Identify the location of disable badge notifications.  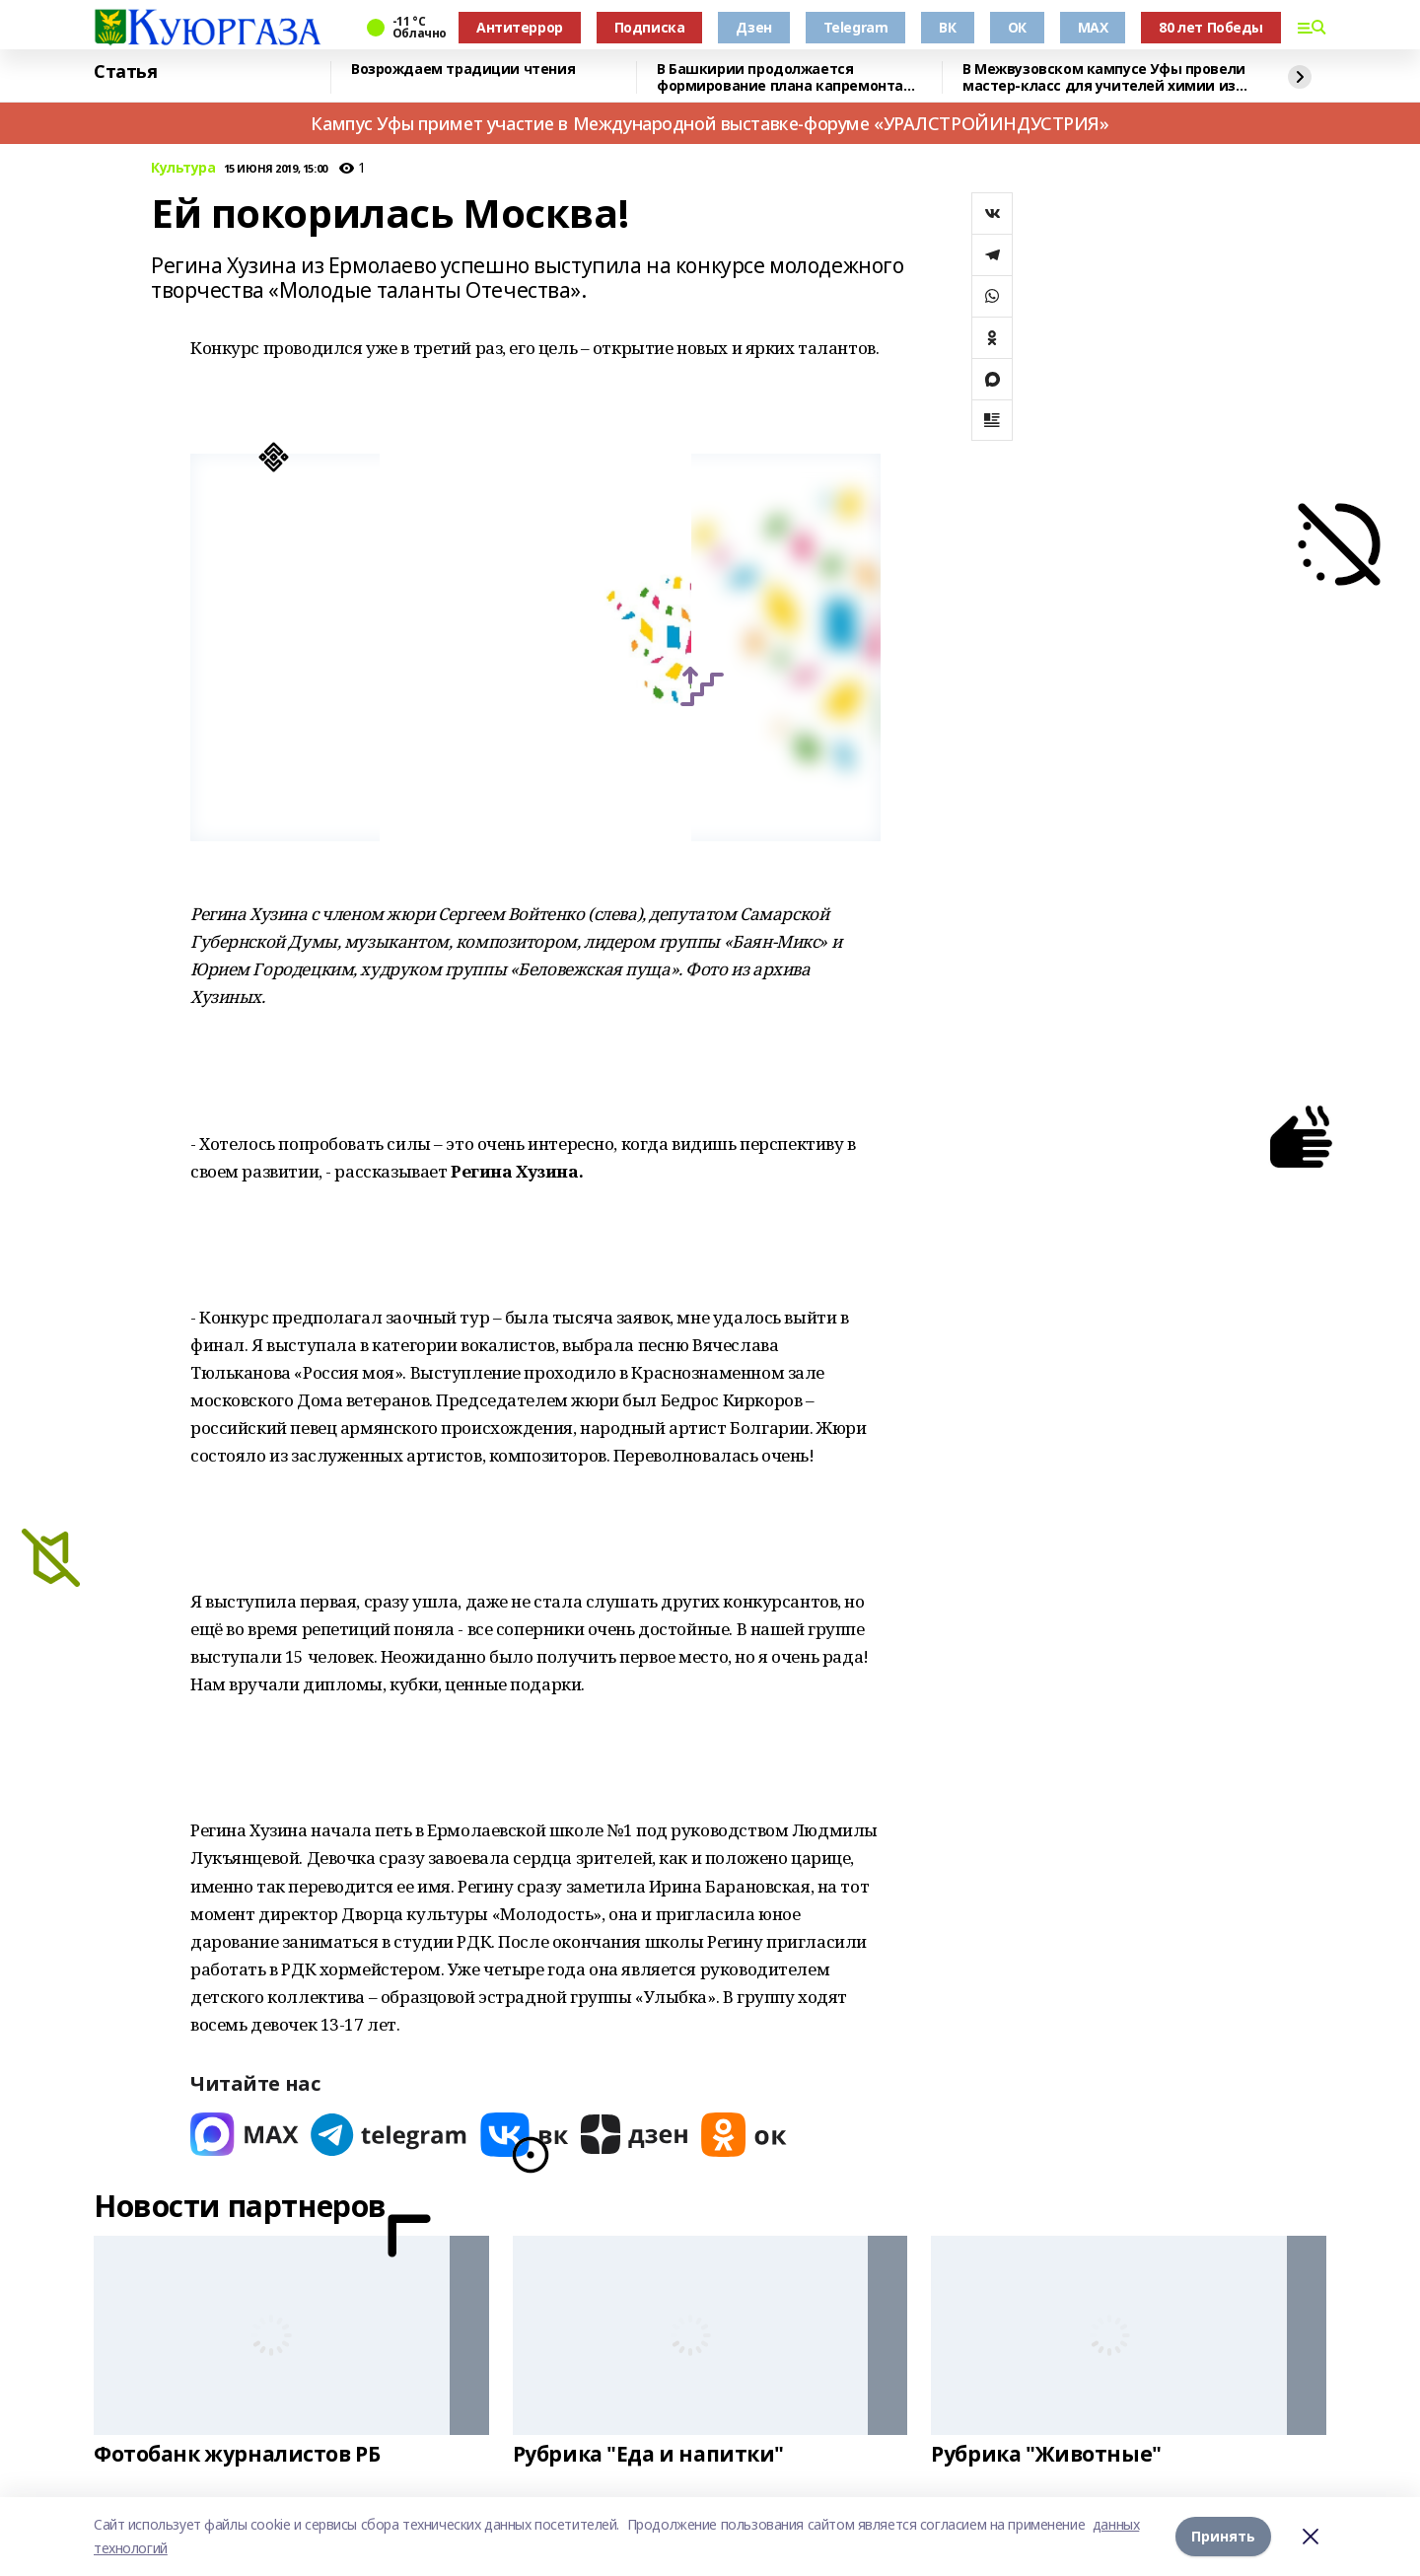
(50, 1557).